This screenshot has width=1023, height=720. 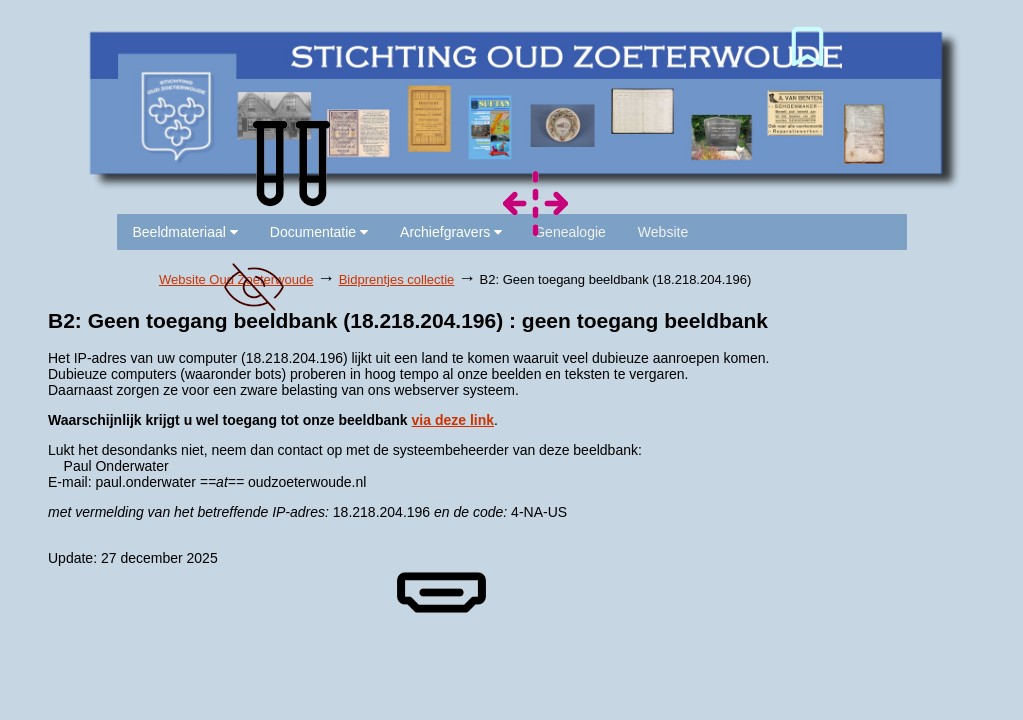 I want to click on hide password or sensitive content, so click(x=254, y=287).